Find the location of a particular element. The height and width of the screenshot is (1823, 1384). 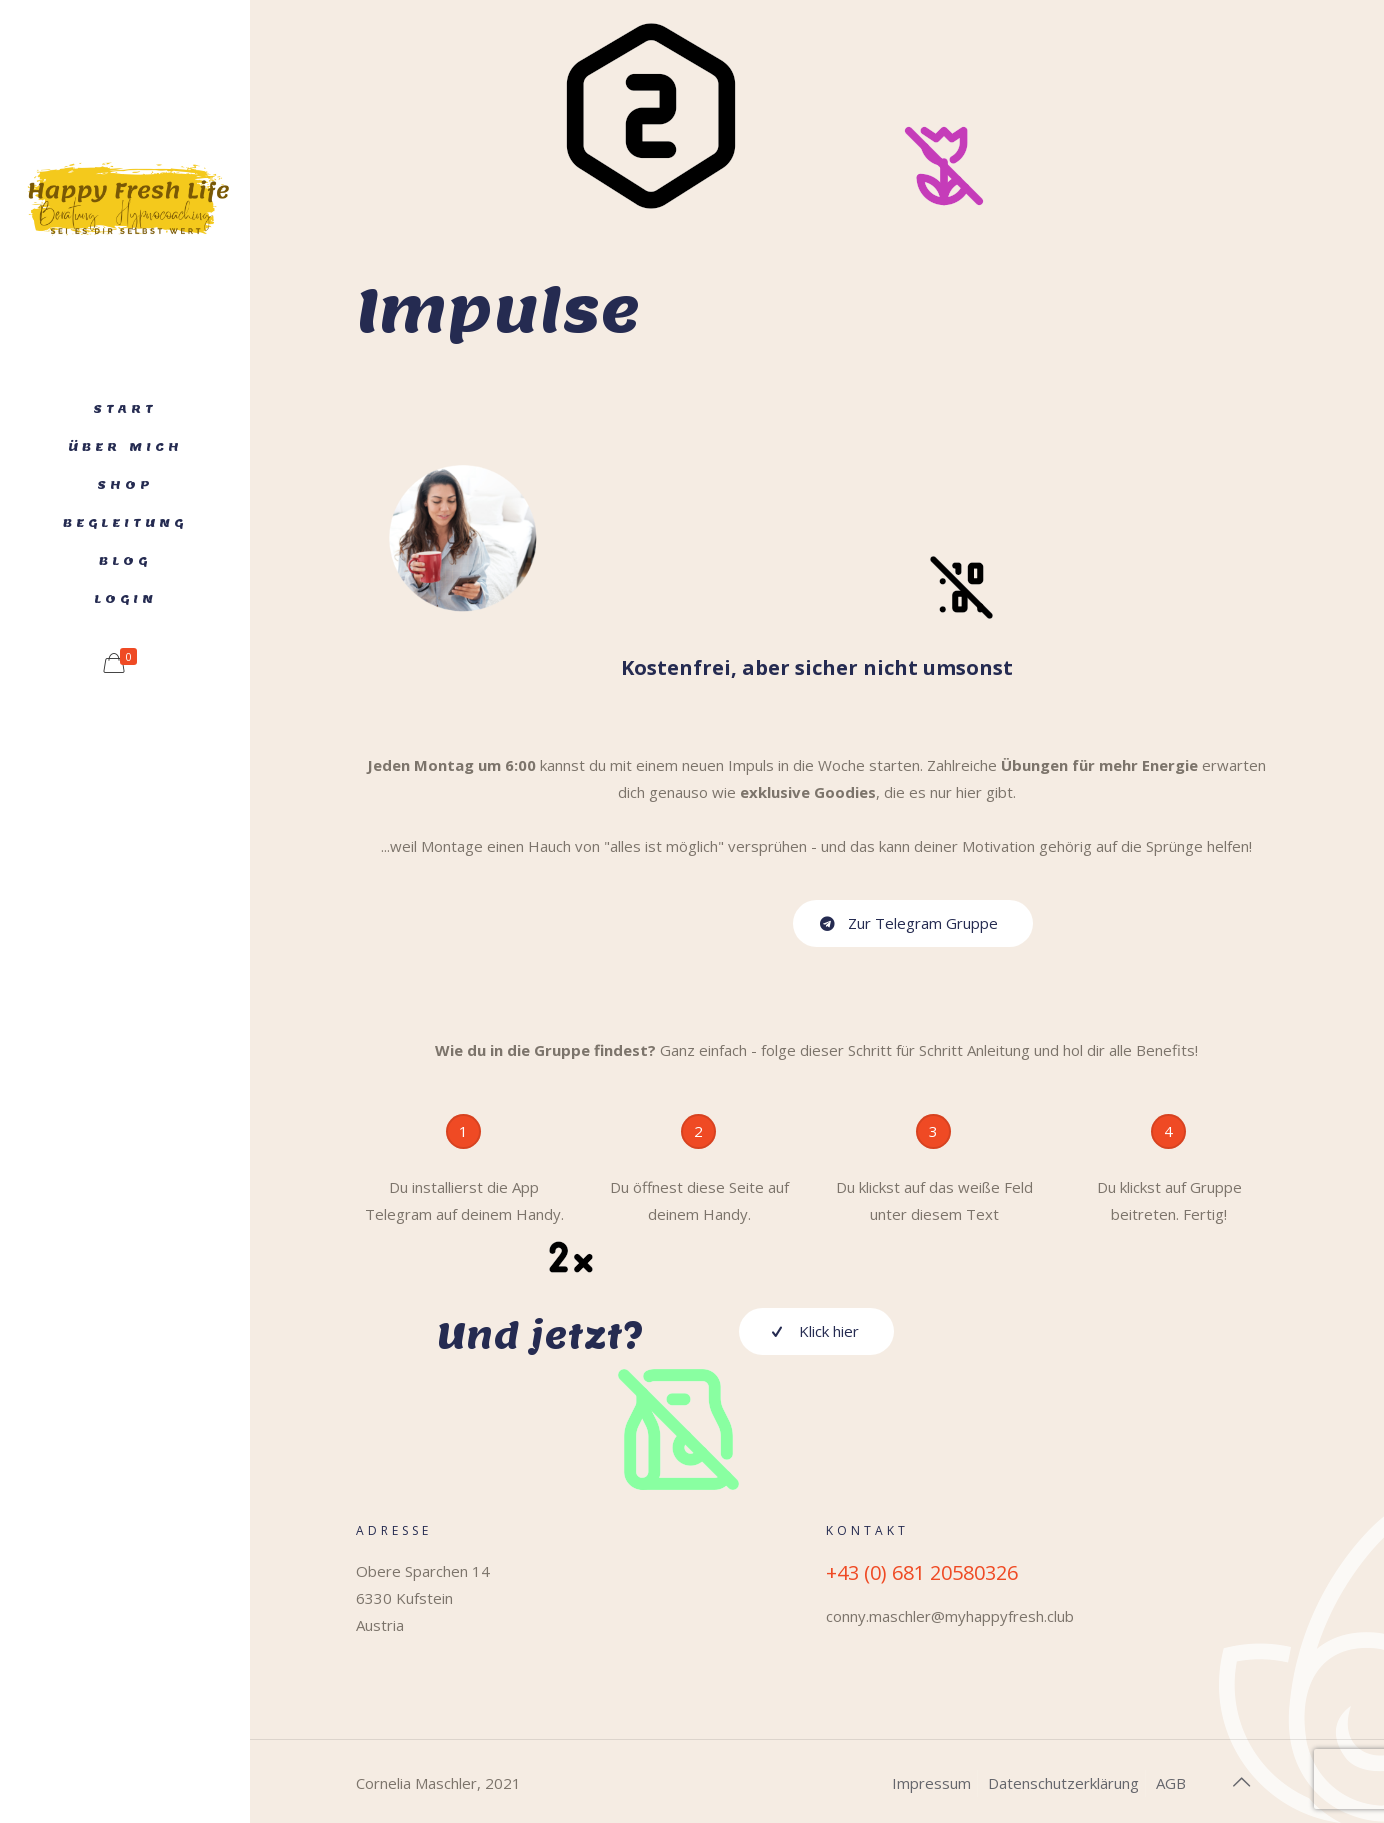

item unavailable for takeout or delivery is located at coordinates (678, 1429).